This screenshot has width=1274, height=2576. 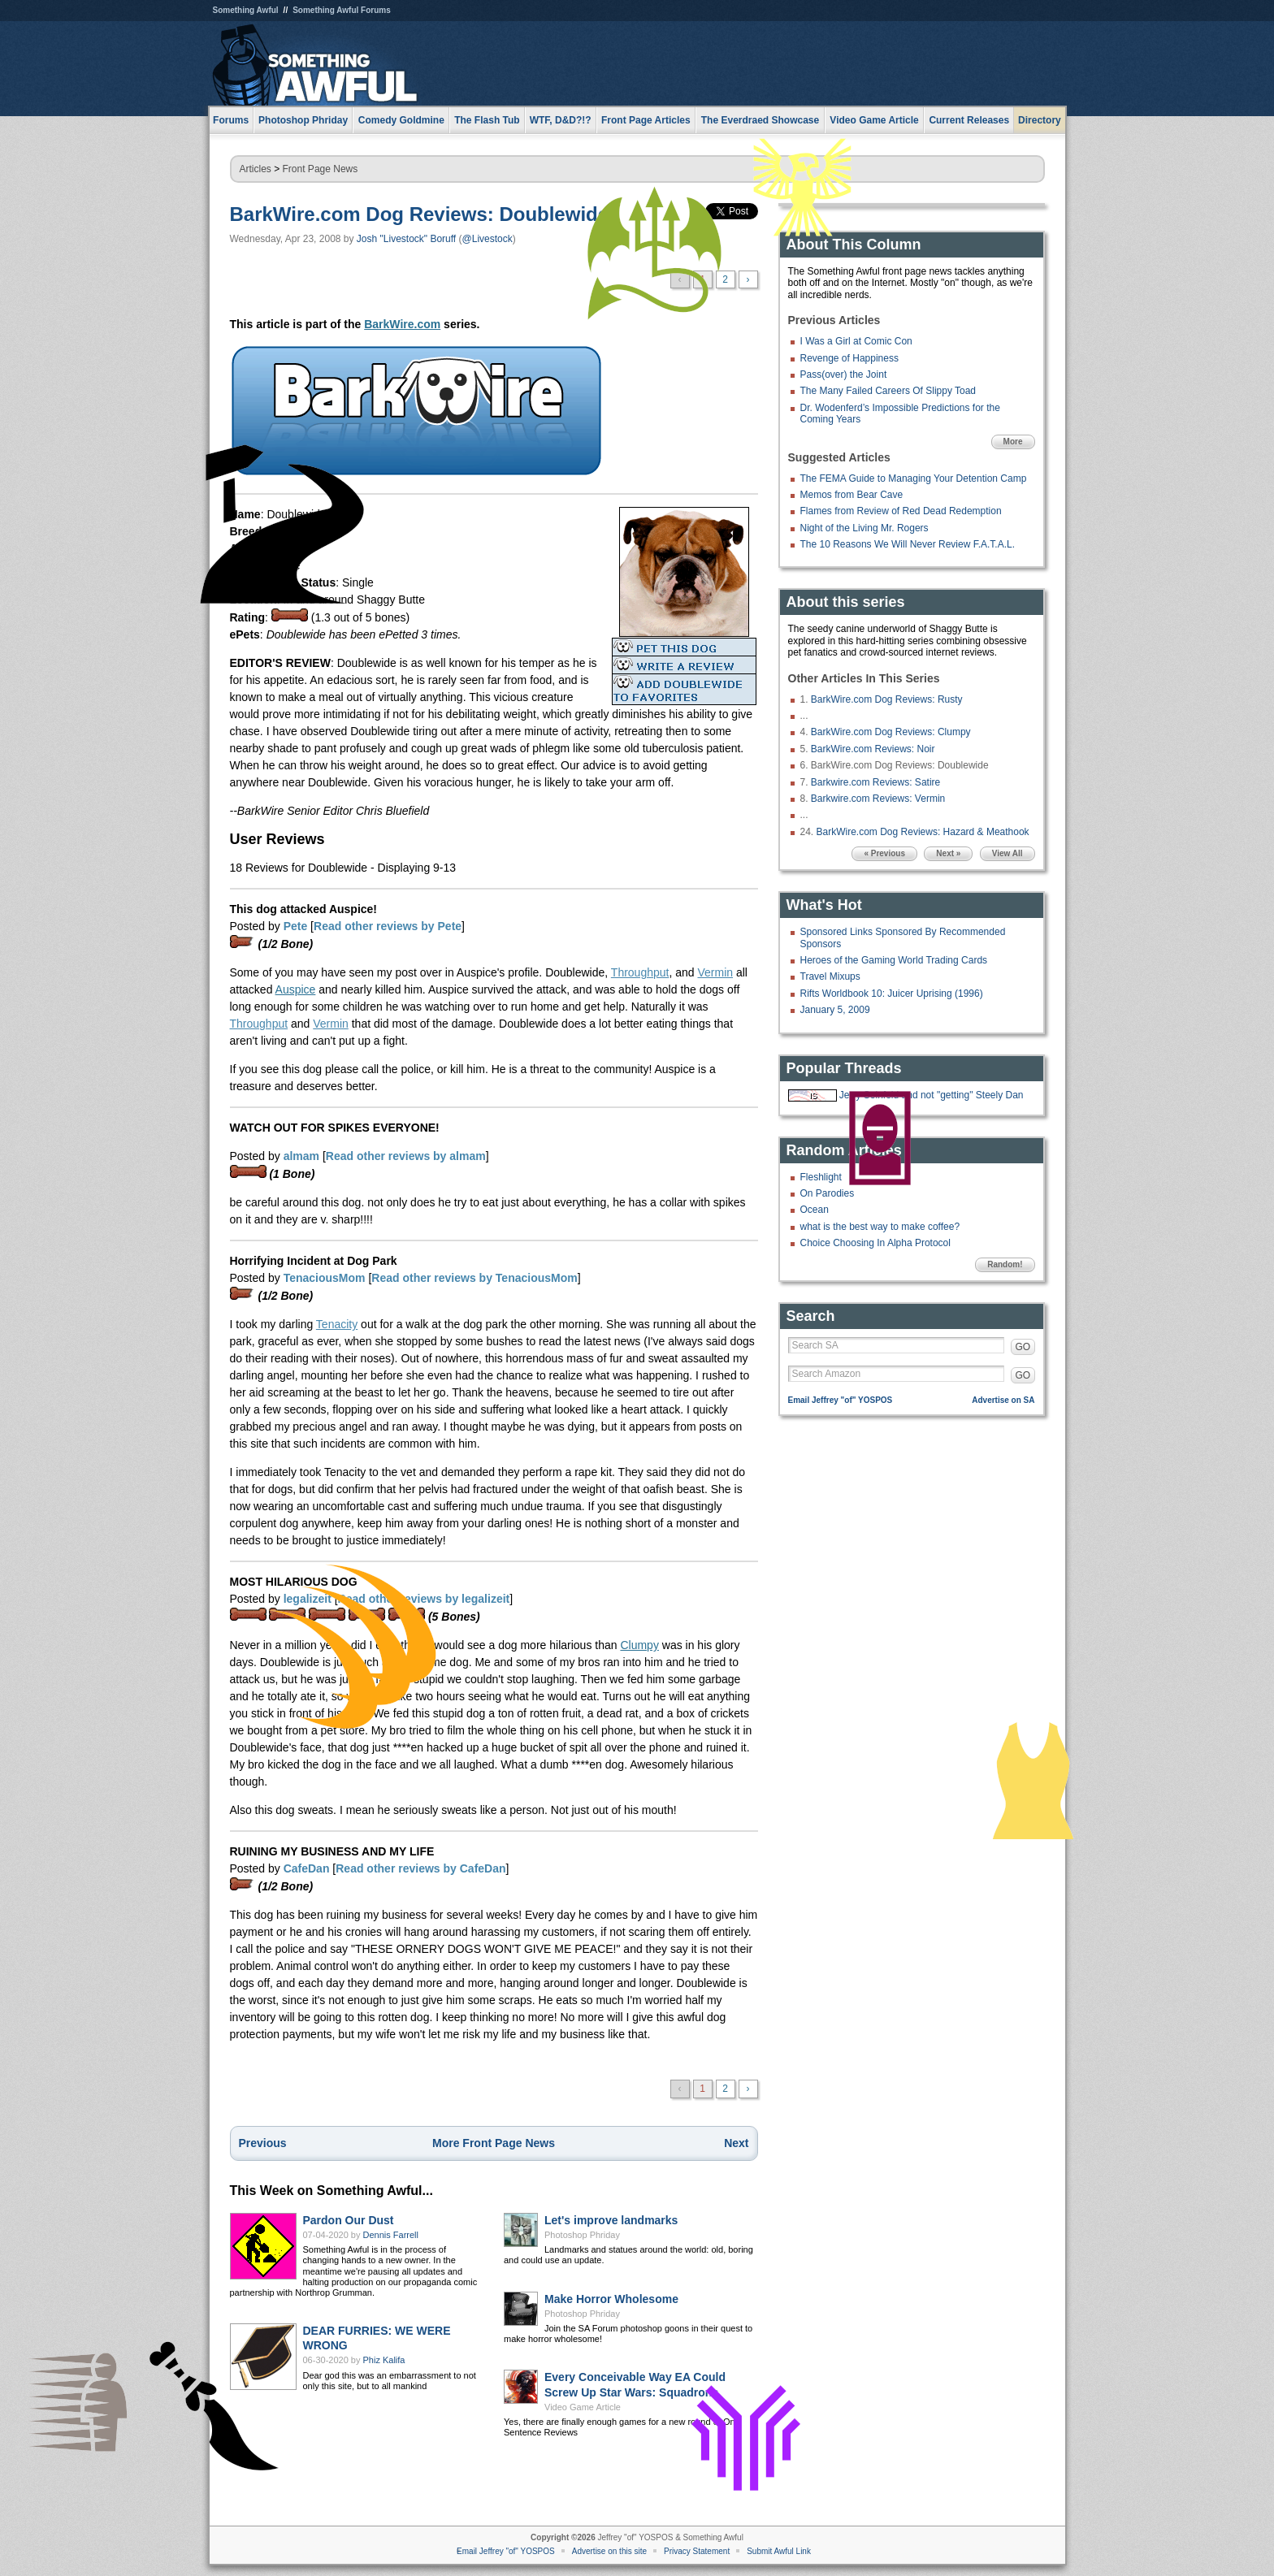 I want to click on attack or slash action in a game, so click(x=351, y=1647).